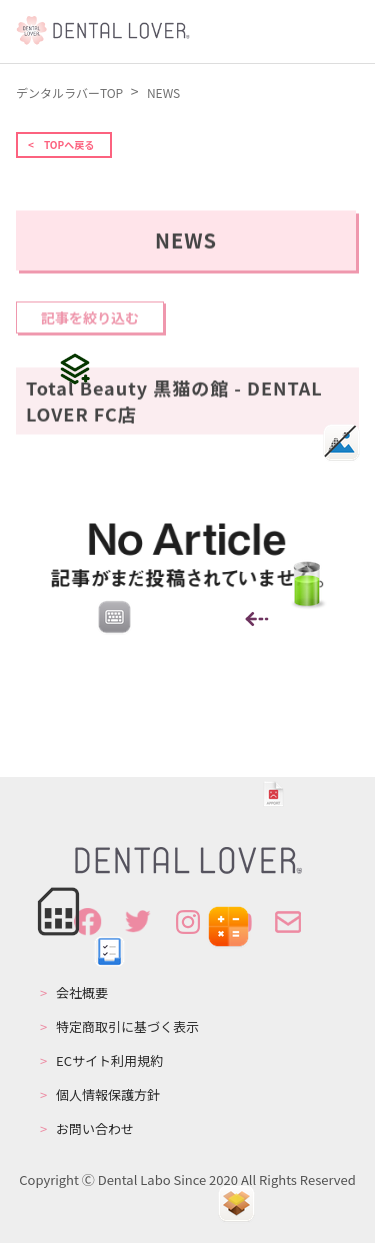  I want to click on go back to previous step, so click(257, 619).